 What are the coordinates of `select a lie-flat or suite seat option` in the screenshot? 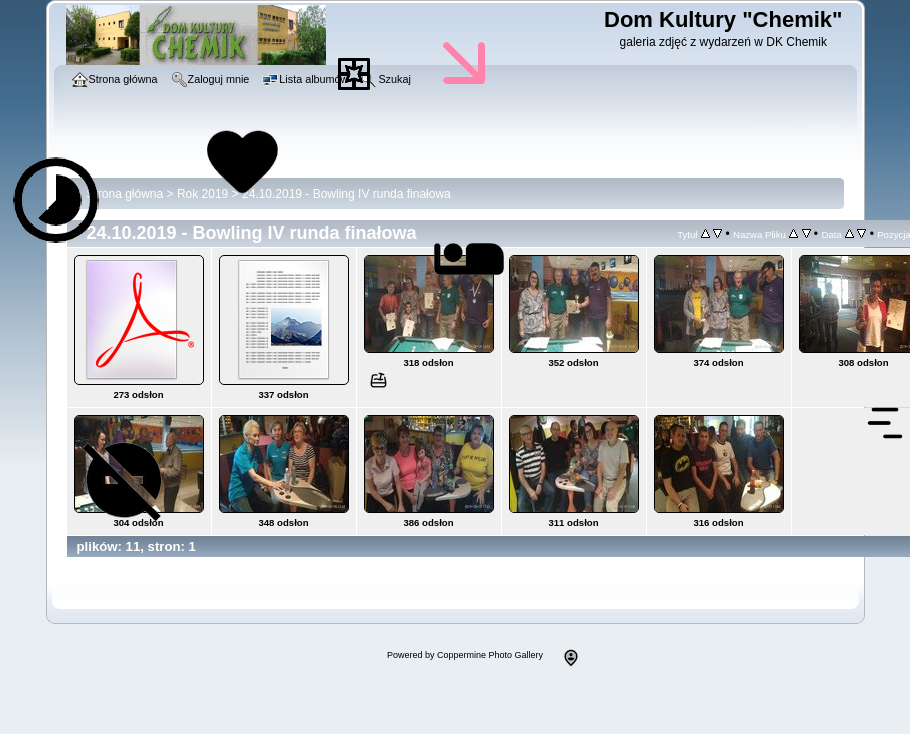 It's located at (469, 259).